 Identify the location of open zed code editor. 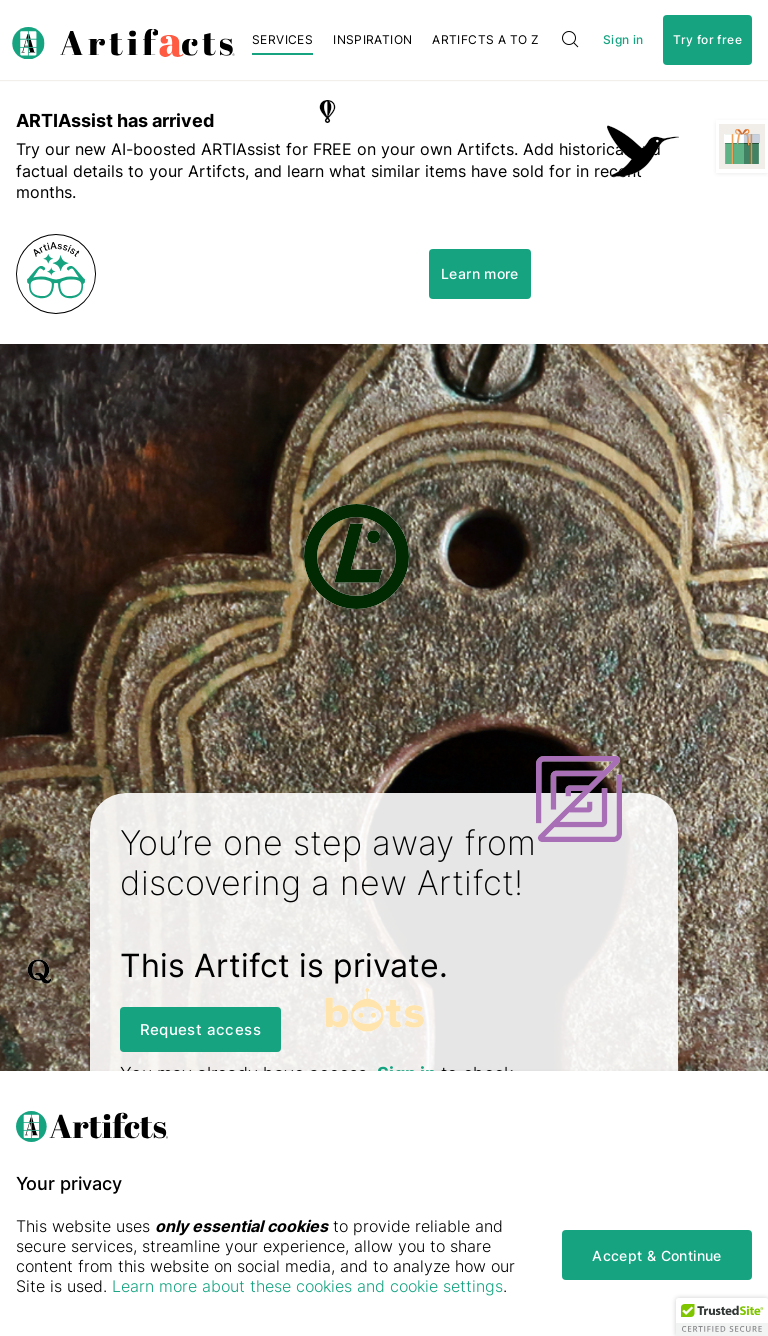
(579, 799).